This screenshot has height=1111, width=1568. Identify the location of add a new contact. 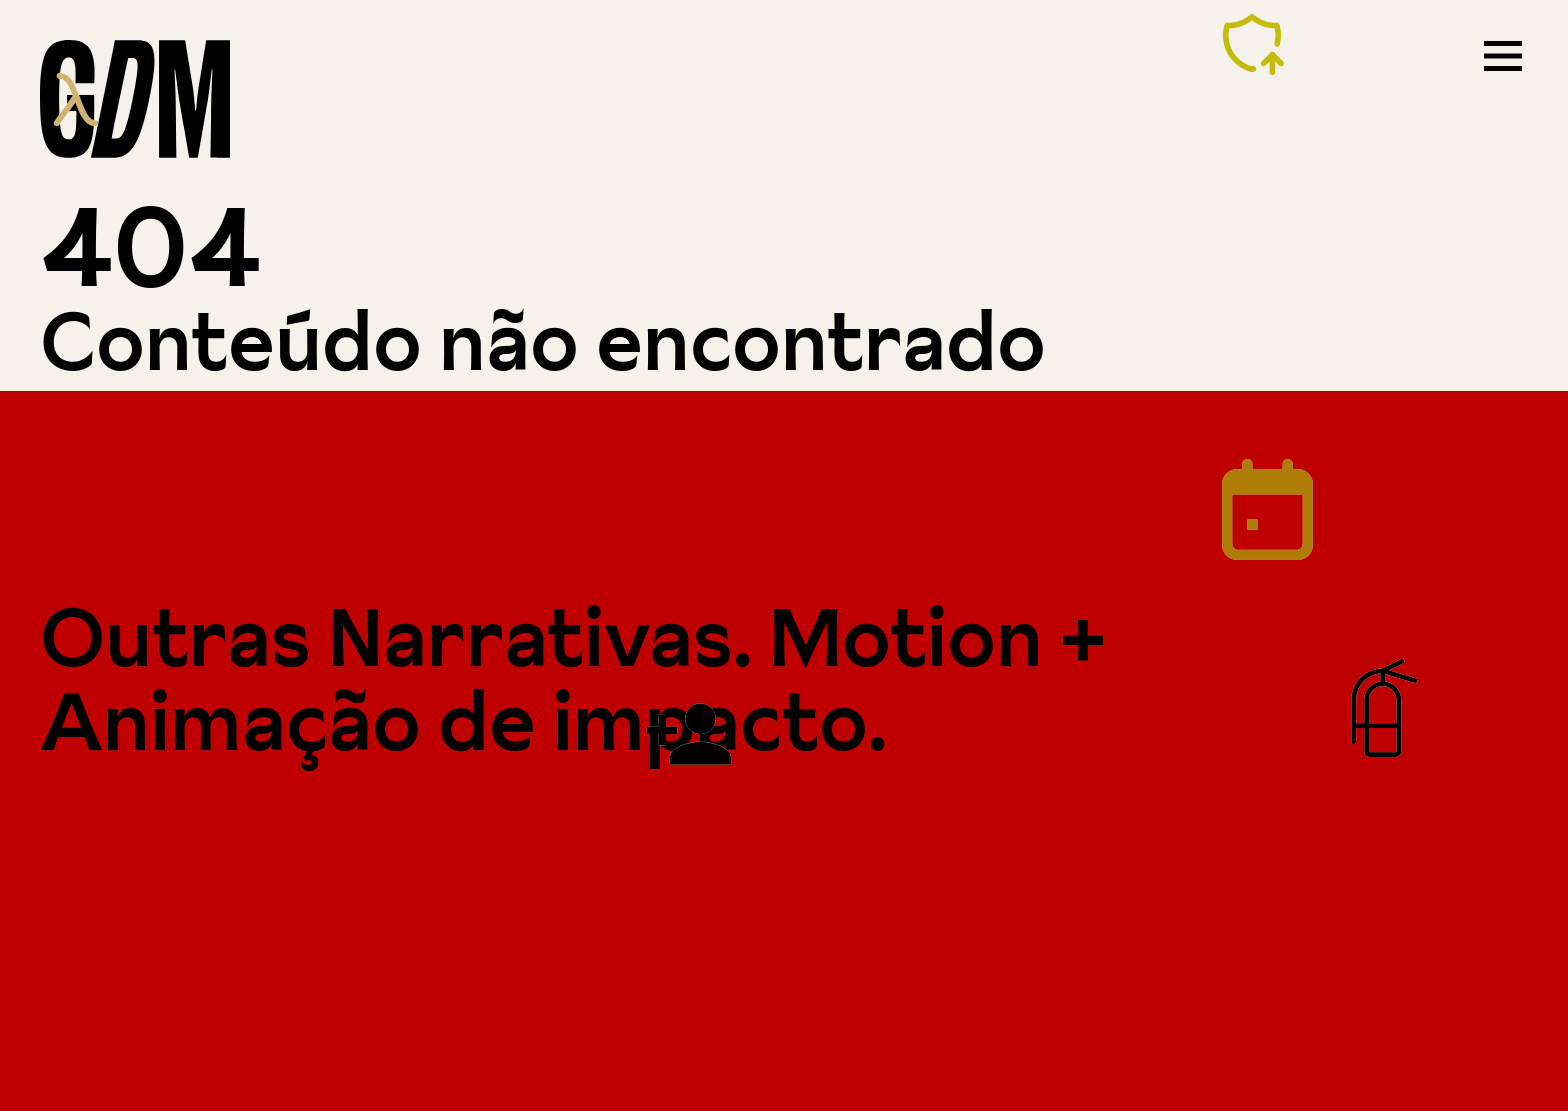
(689, 734).